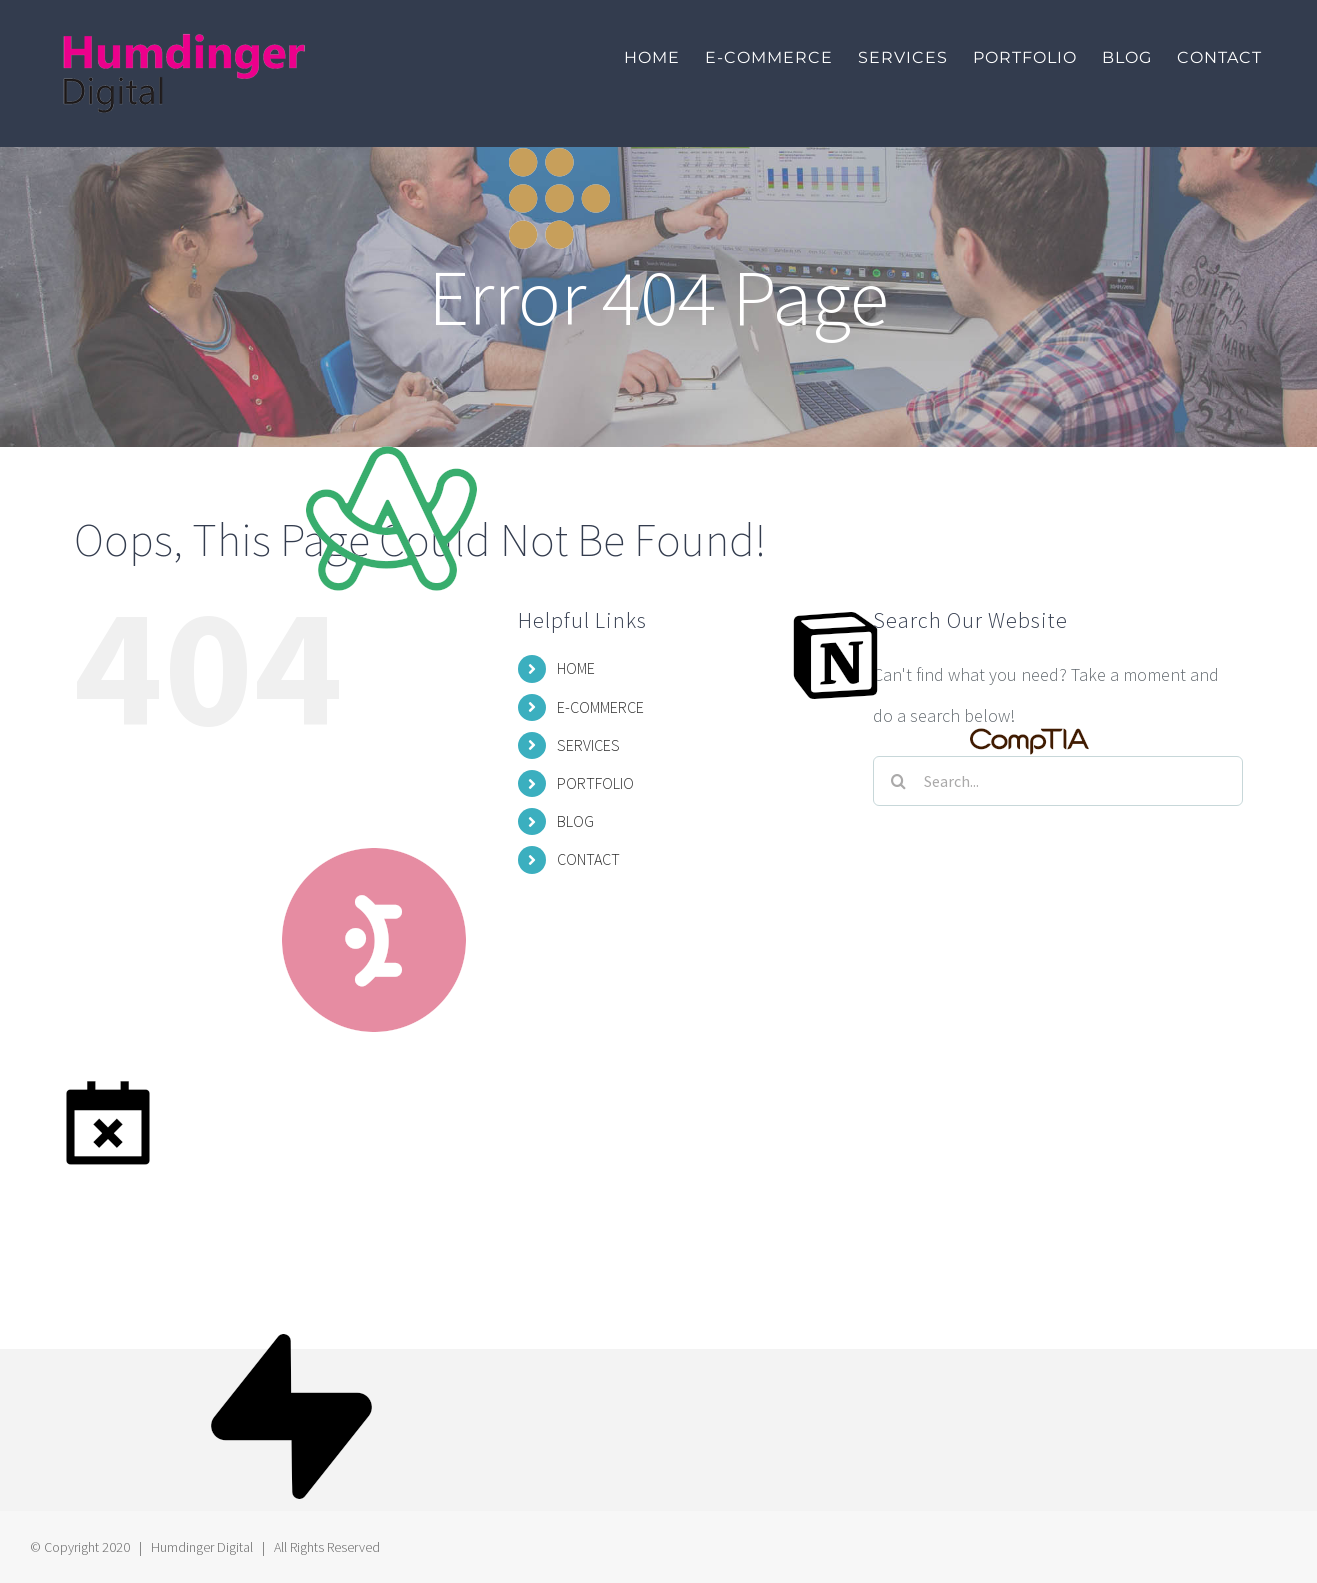  Describe the element at coordinates (108, 1127) in the screenshot. I see `cancel or delete a calendar event` at that location.